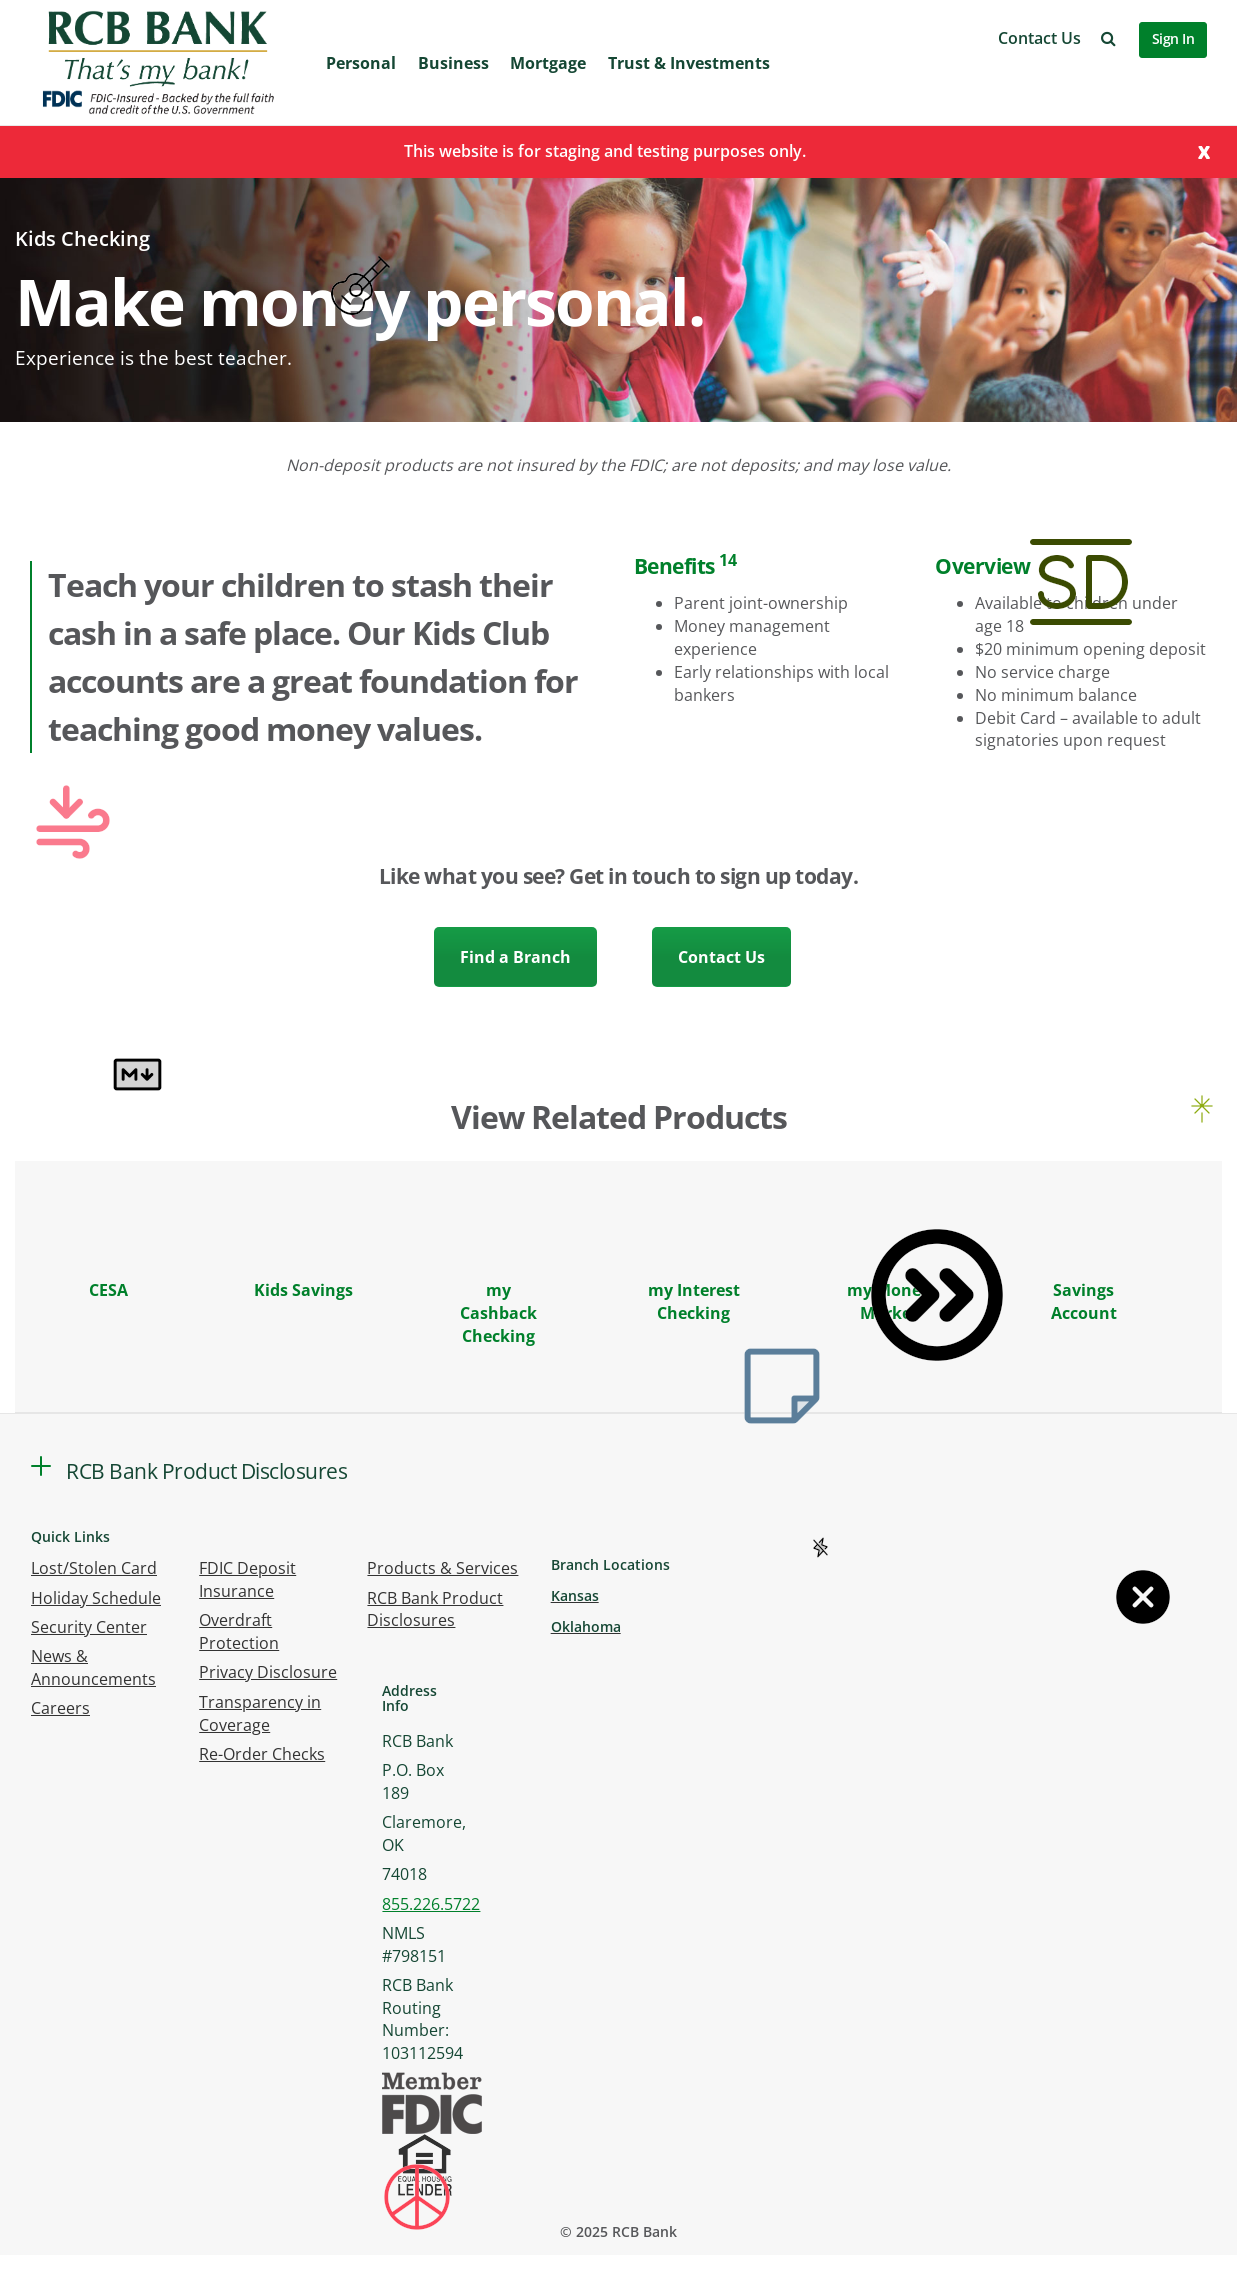 This screenshot has width=1237, height=2278. Describe the element at coordinates (73, 822) in the screenshot. I see `indicates wind direction moving downward` at that location.